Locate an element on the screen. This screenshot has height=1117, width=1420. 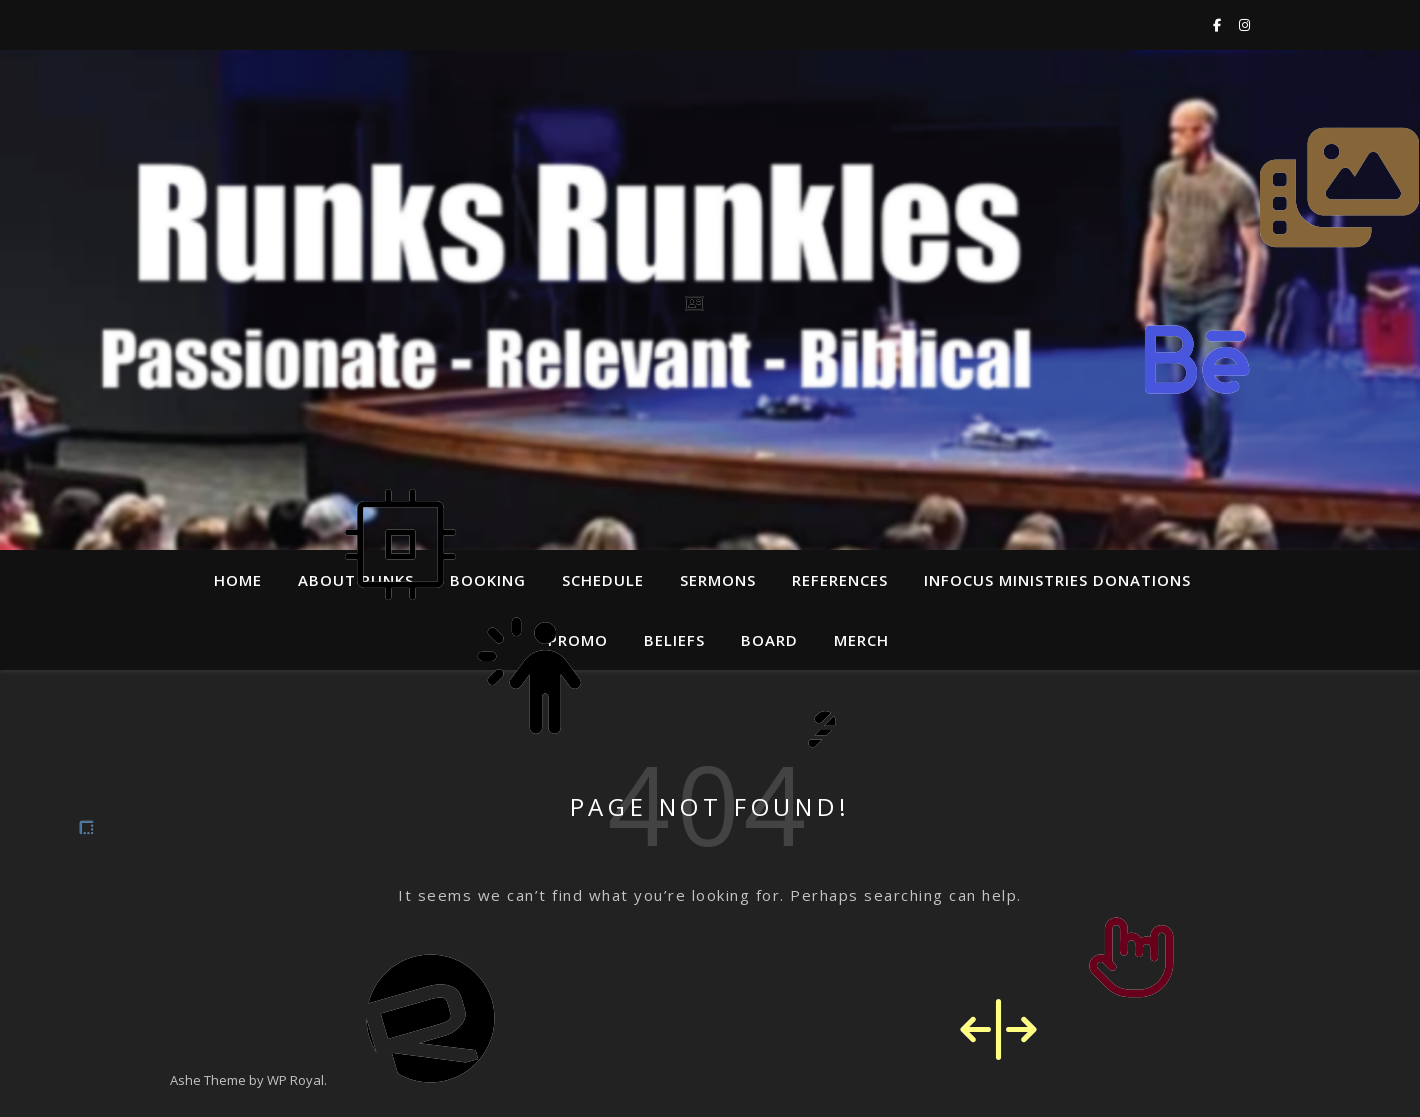
indicates holiday or seasonal content is located at coordinates (821, 730).